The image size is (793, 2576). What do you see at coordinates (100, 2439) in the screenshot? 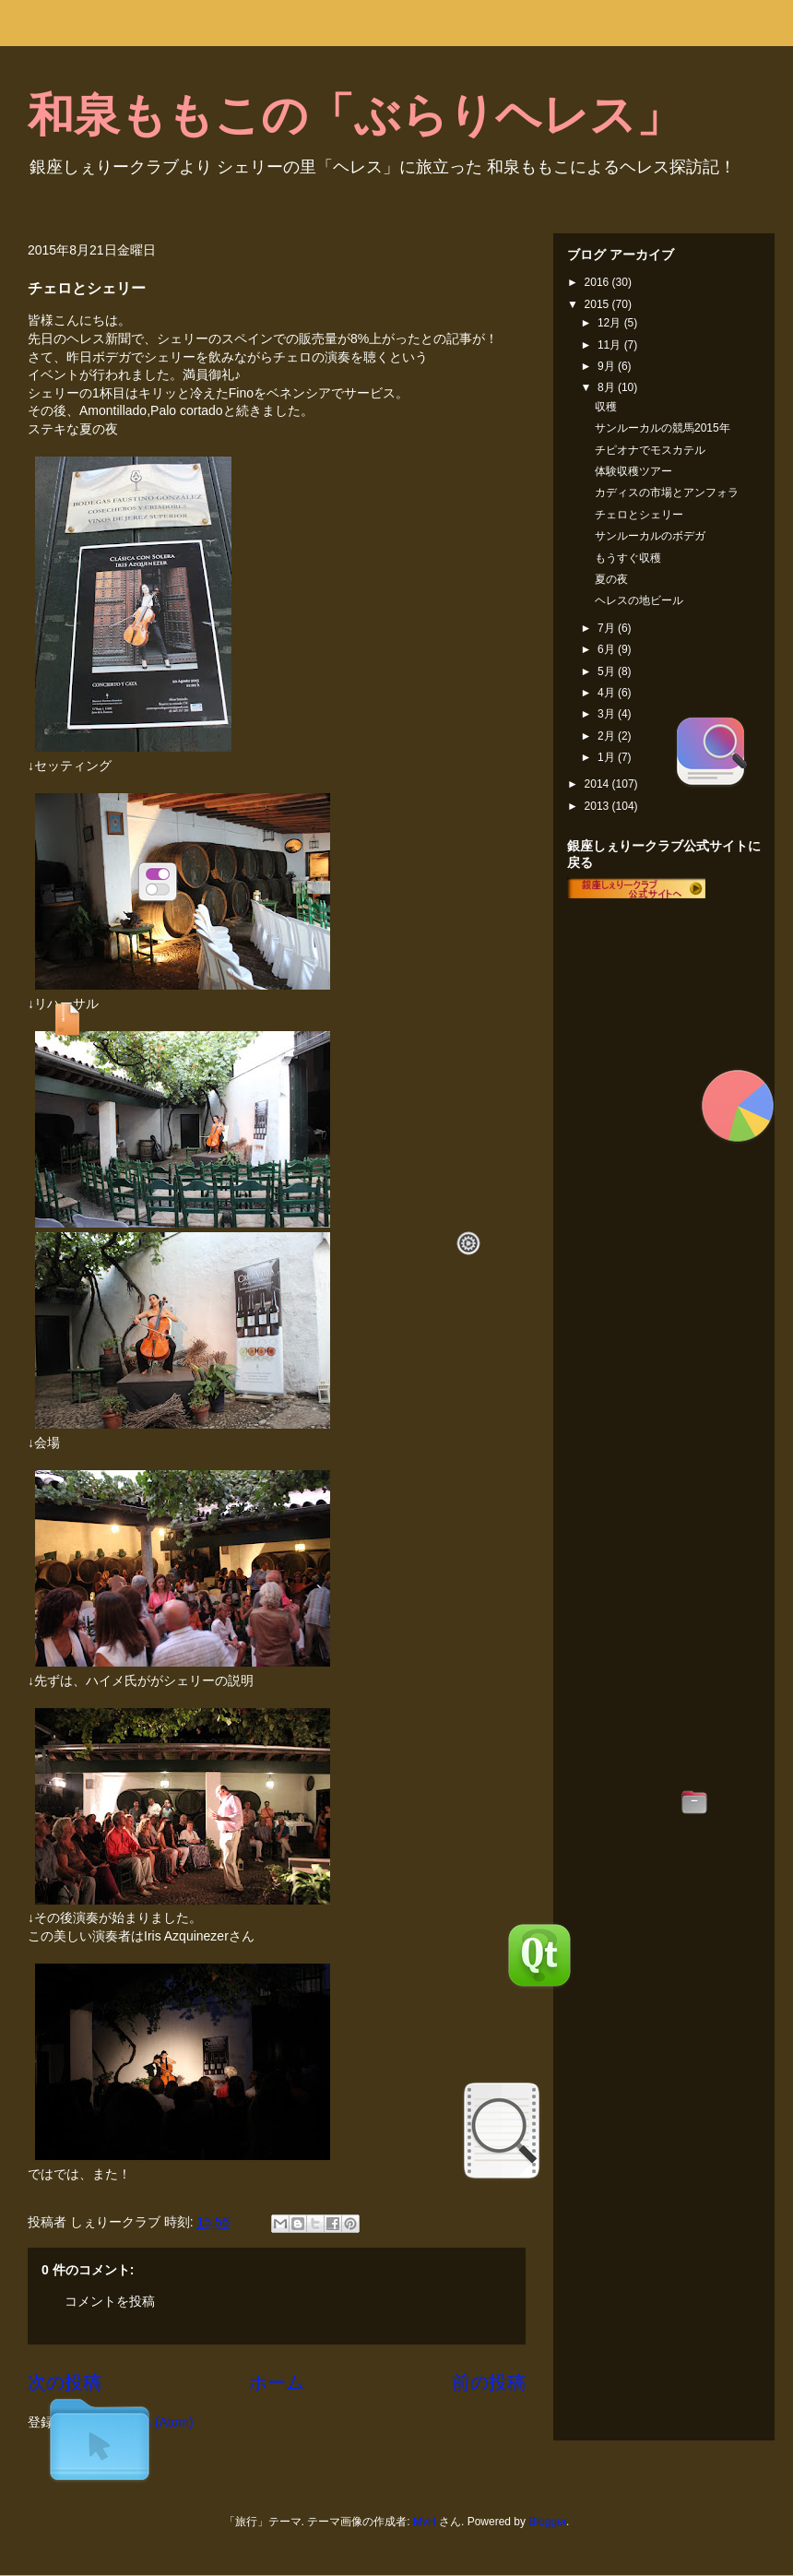
I see `open krusader file manager` at bounding box center [100, 2439].